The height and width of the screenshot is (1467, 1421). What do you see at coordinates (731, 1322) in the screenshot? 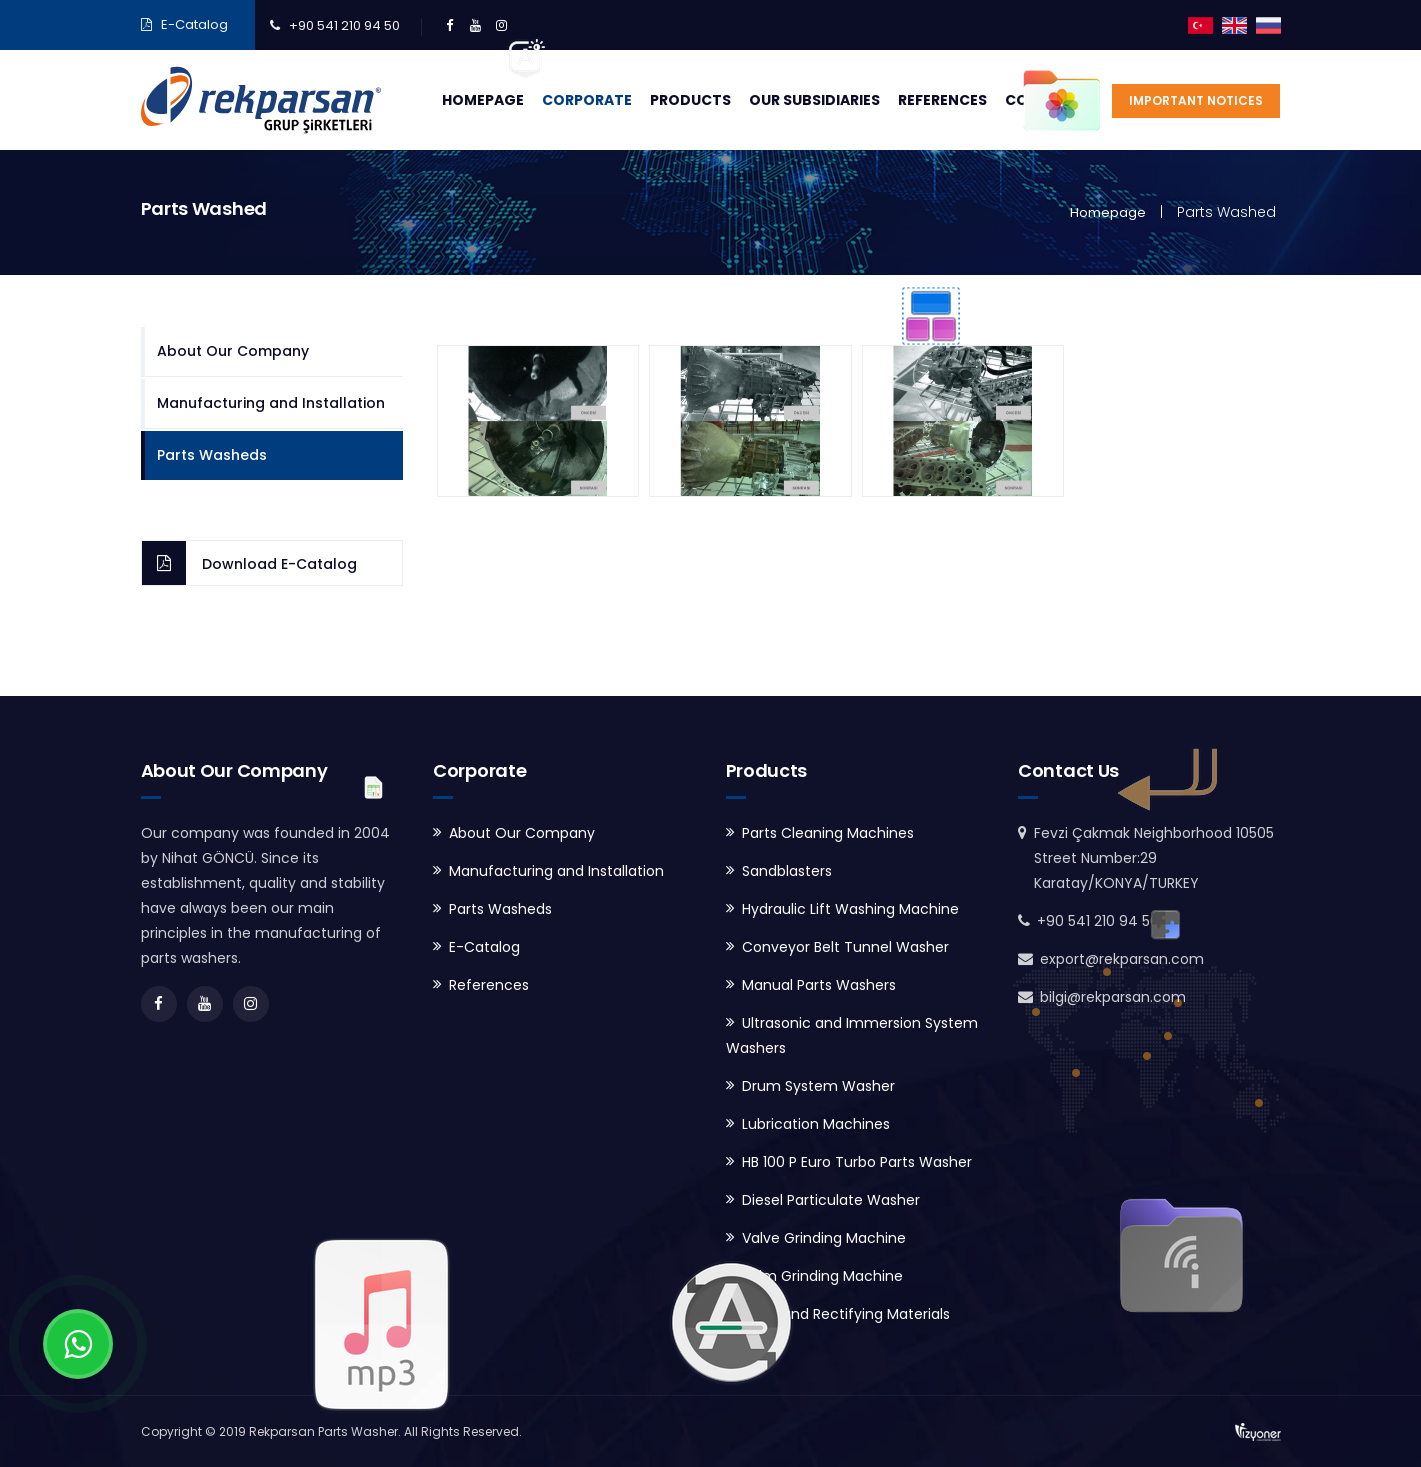
I see `open the software update manager` at bounding box center [731, 1322].